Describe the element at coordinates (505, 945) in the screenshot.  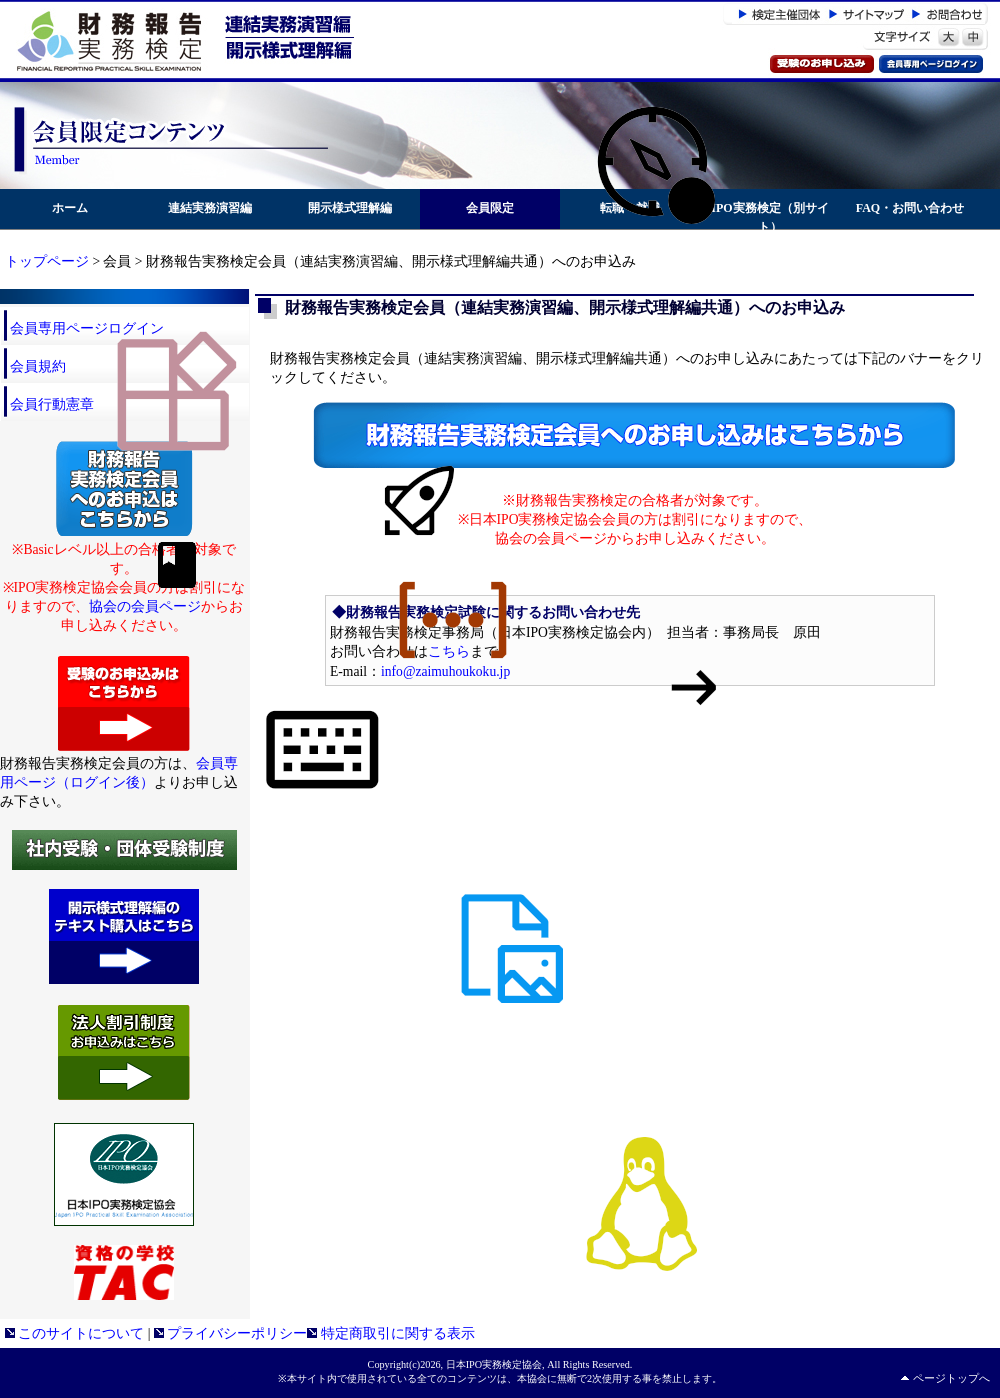
I see `open a media file` at that location.